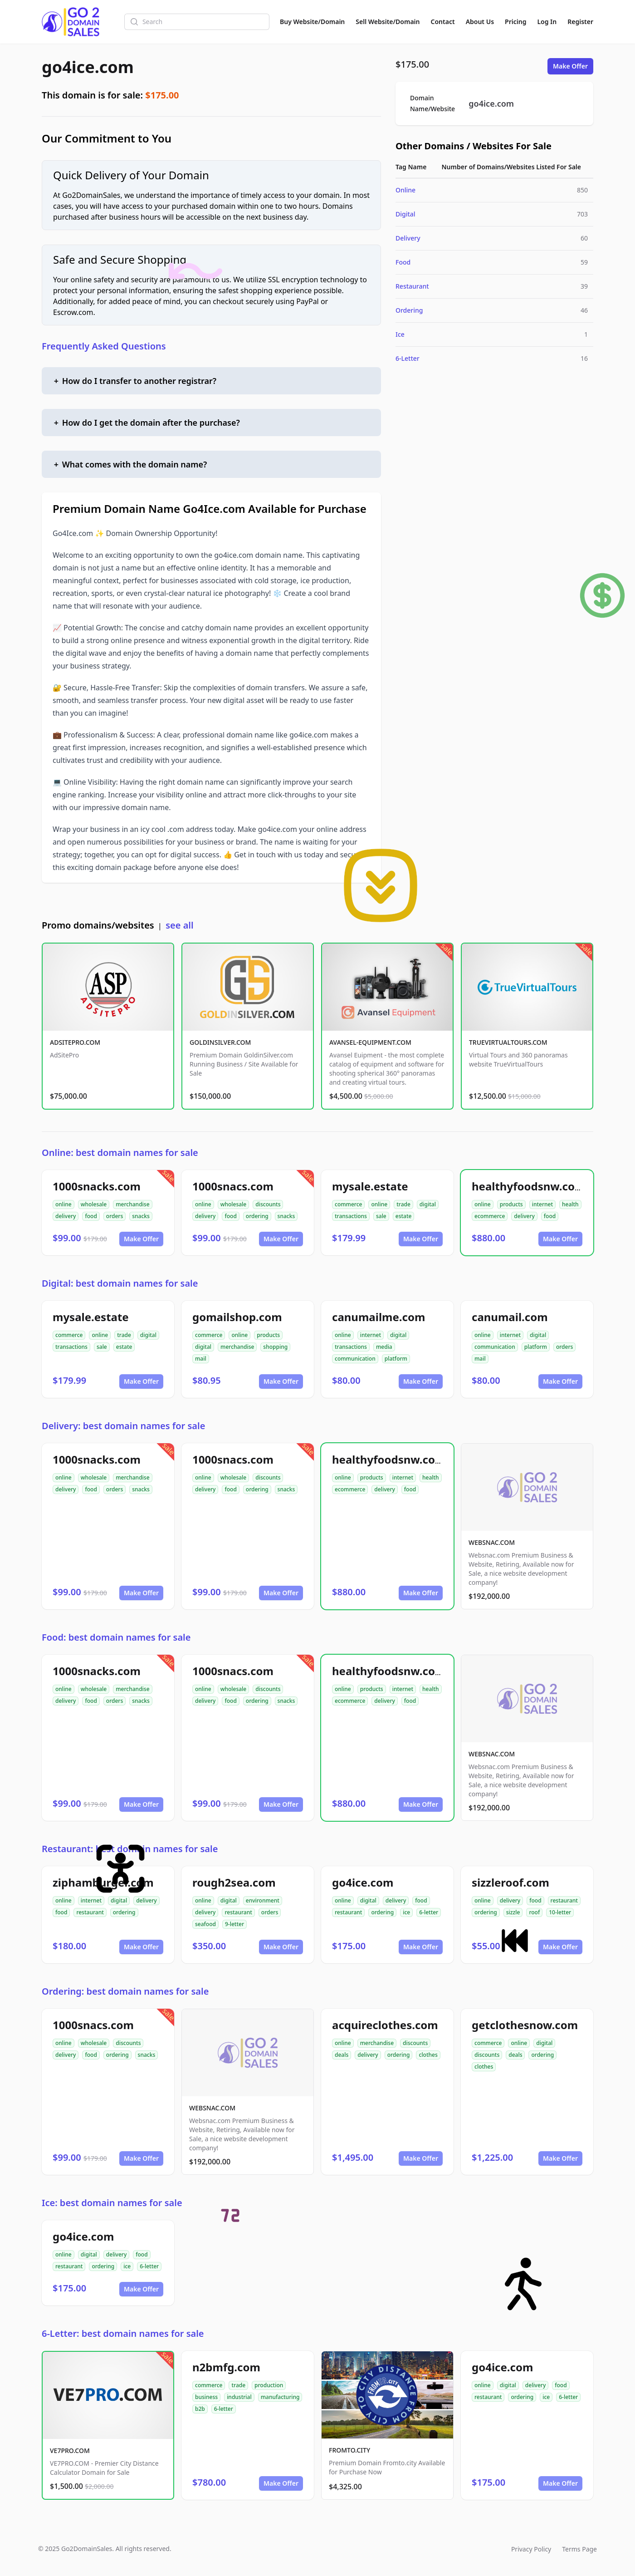  What do you see at coordinates (515, 1941) in the screenshot?
I see `skip to previous track` at bounding box center [515, 1941].